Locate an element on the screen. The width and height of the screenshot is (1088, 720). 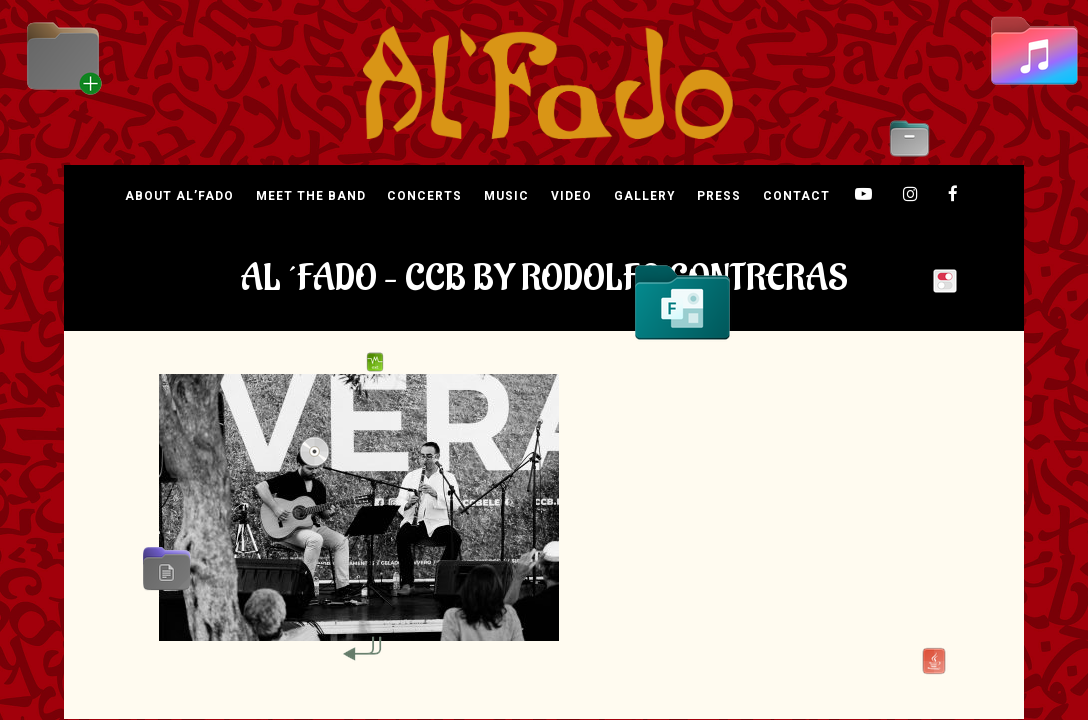
virtualbox extension pack file is located at coordinates (375, 362).